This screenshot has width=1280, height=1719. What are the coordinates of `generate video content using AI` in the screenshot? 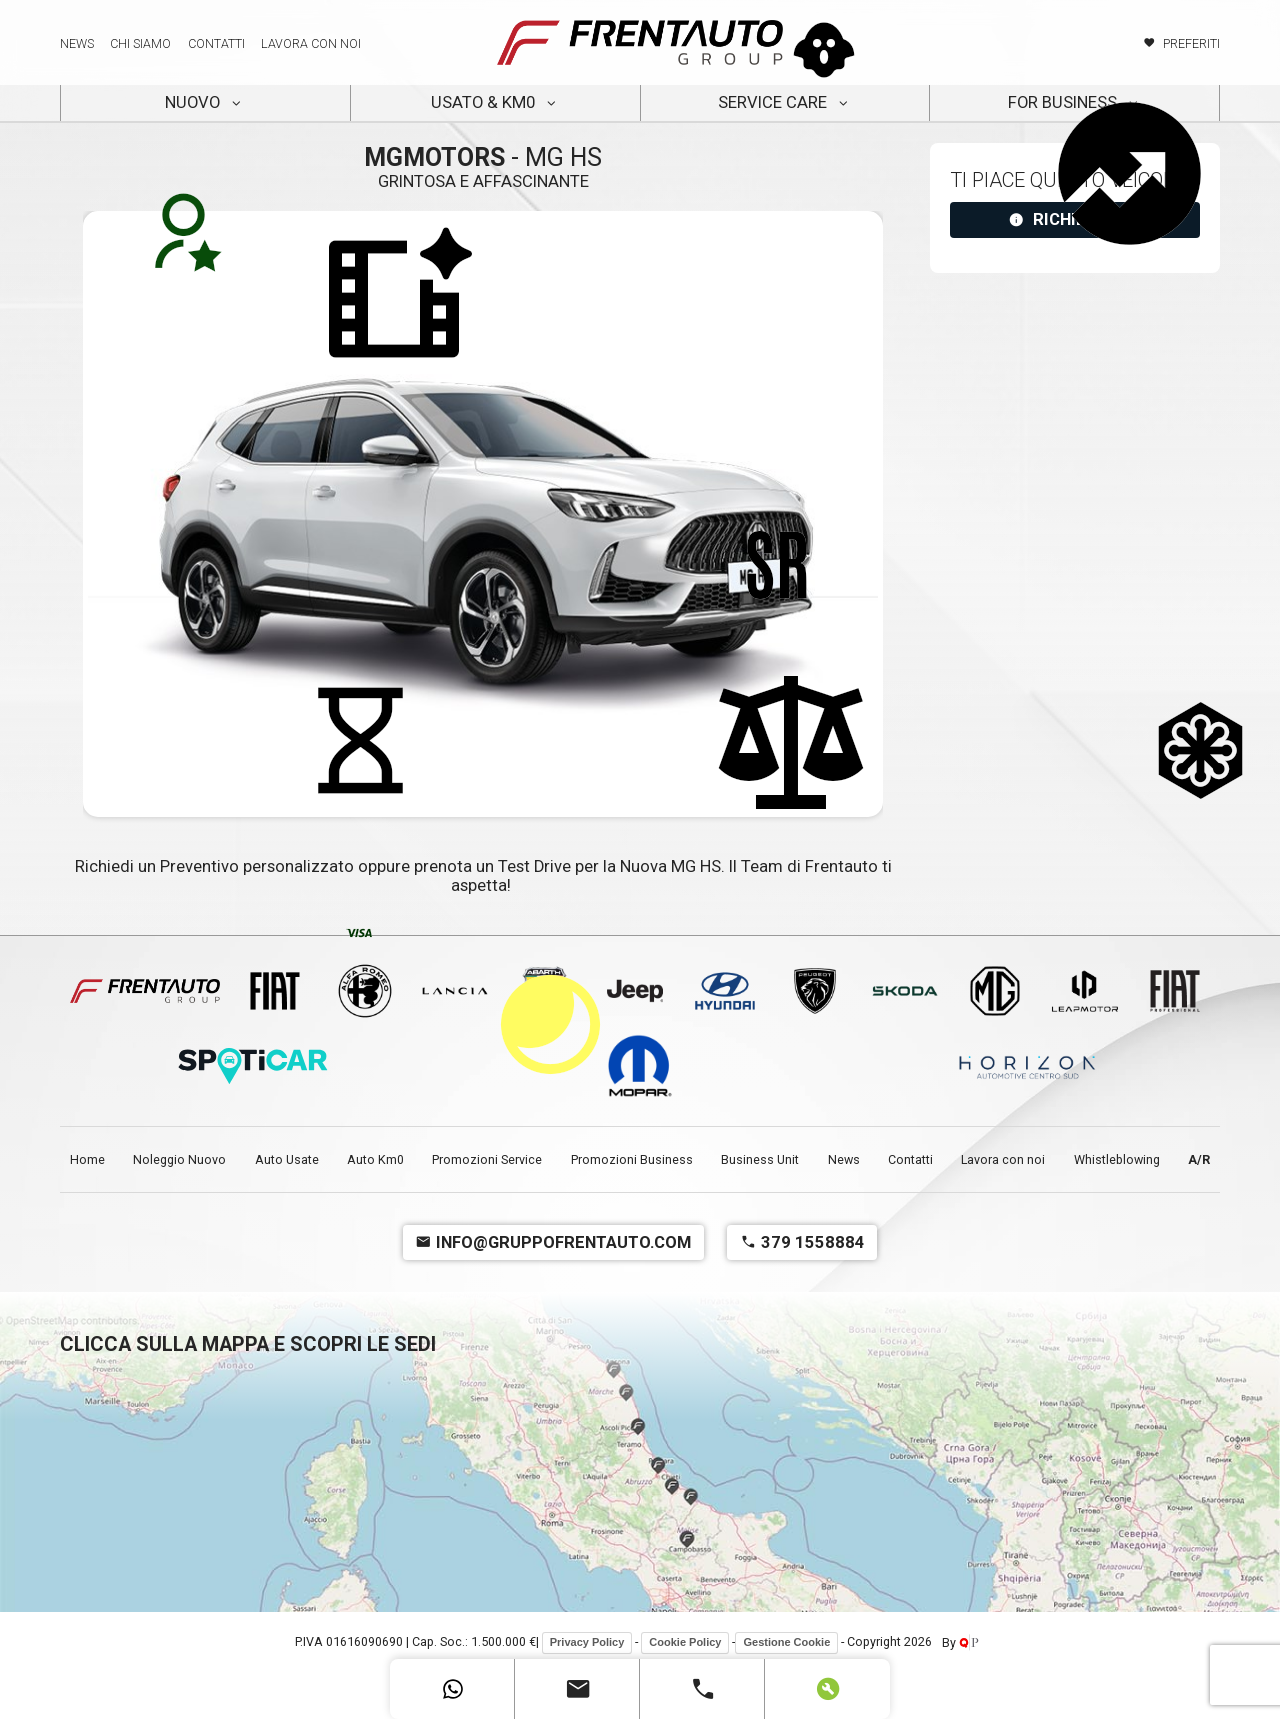 It's located at (394, 299).